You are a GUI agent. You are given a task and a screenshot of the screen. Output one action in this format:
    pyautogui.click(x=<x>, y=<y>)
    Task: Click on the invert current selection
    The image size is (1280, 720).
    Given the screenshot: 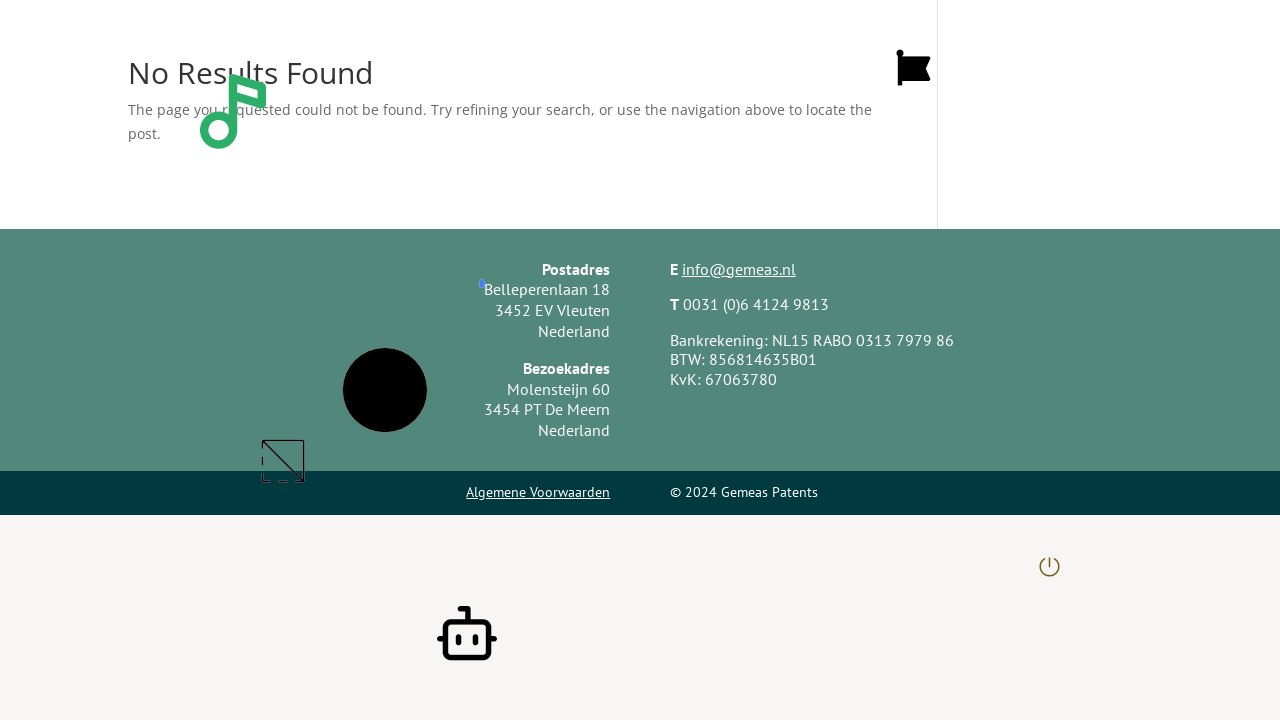 What is the action you would take?
    pyautogui.click(x=283, y=461)
    